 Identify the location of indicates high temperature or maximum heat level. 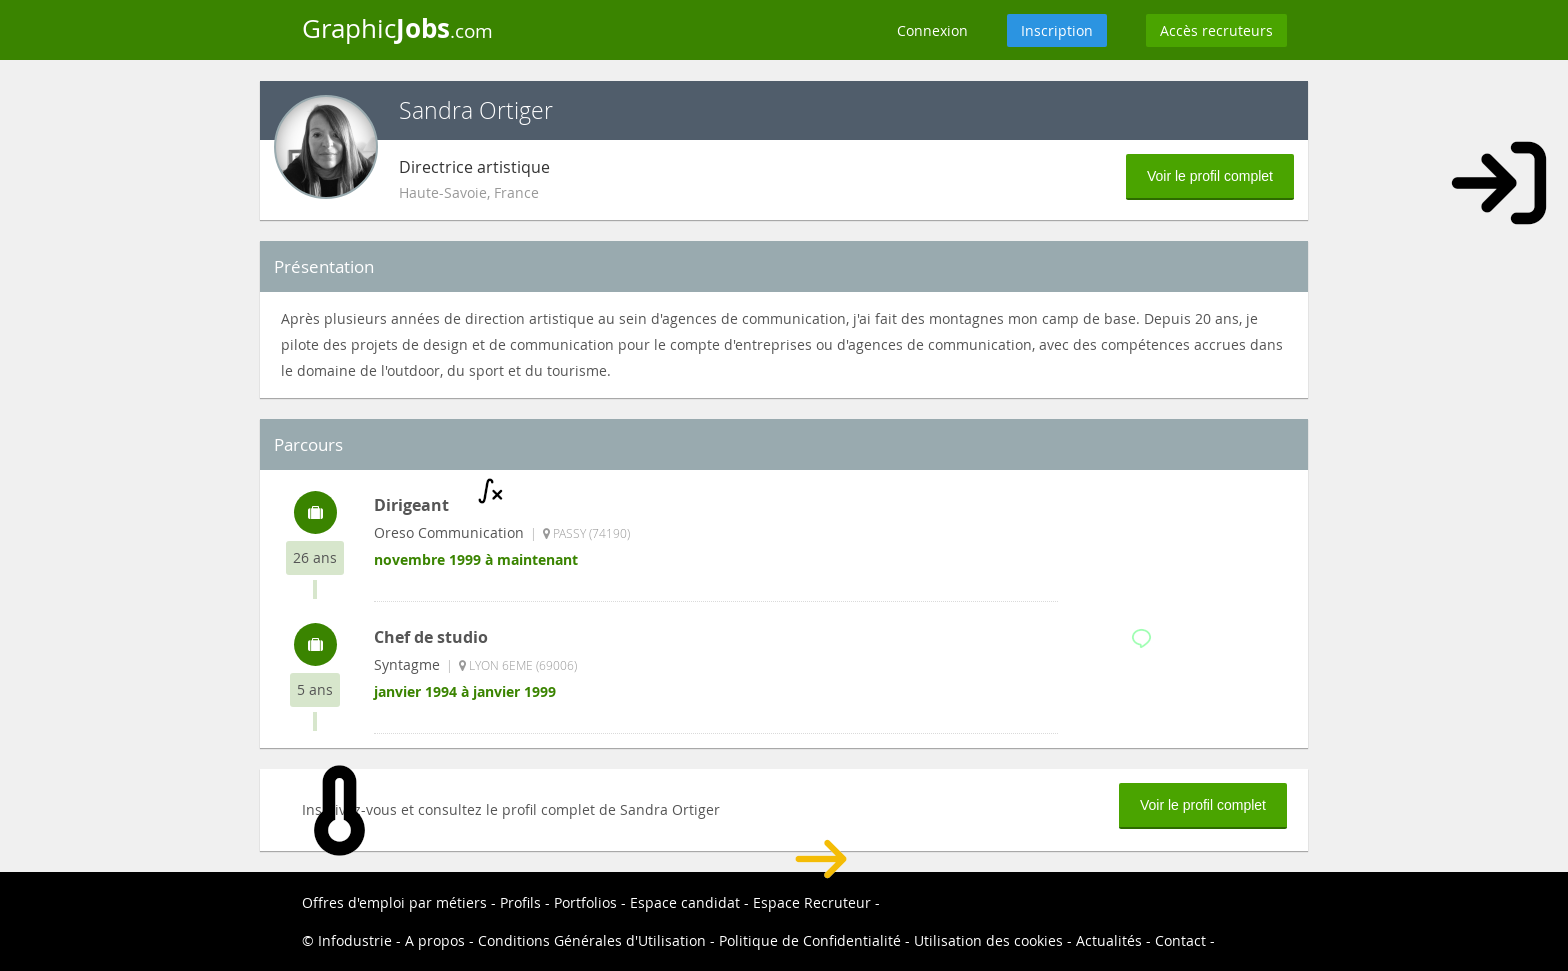
(339, 810).